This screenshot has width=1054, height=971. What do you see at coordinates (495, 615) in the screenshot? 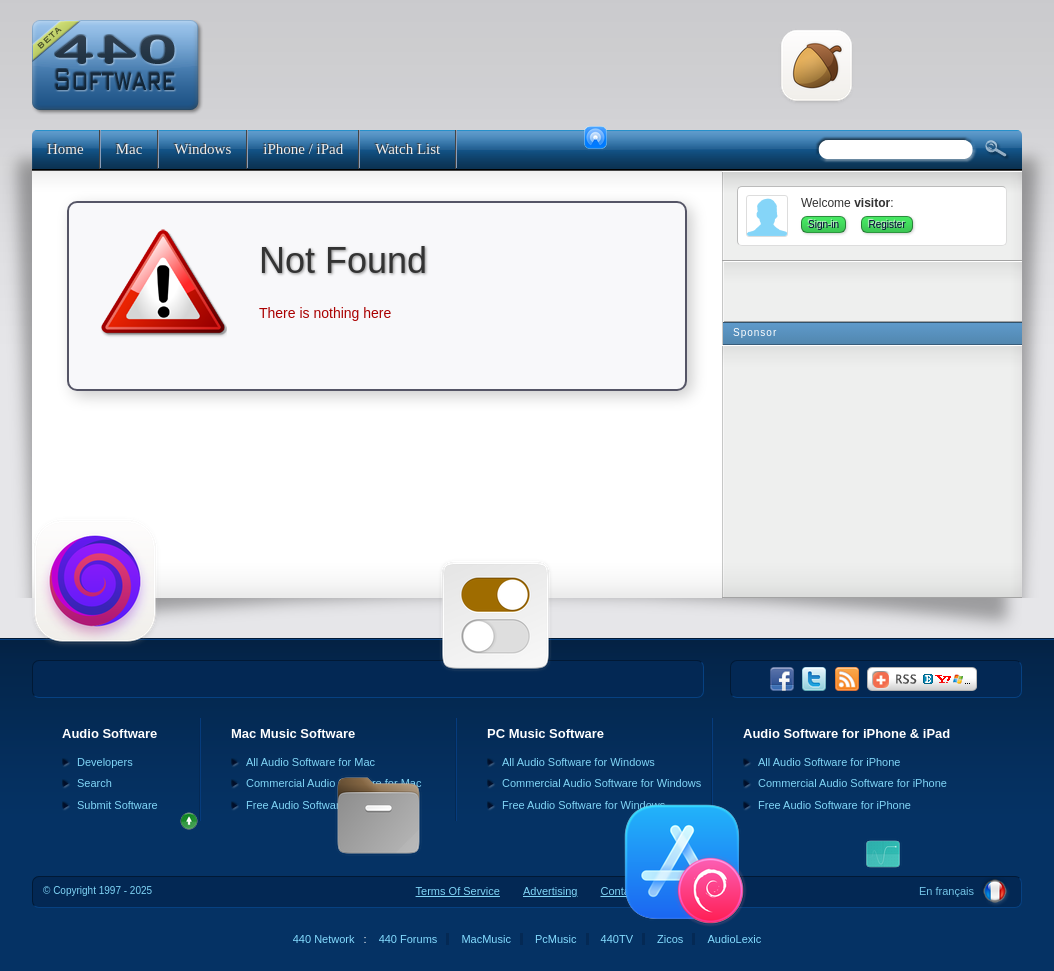
I see `open system settings or preferences` at bounding box center [495, 615].